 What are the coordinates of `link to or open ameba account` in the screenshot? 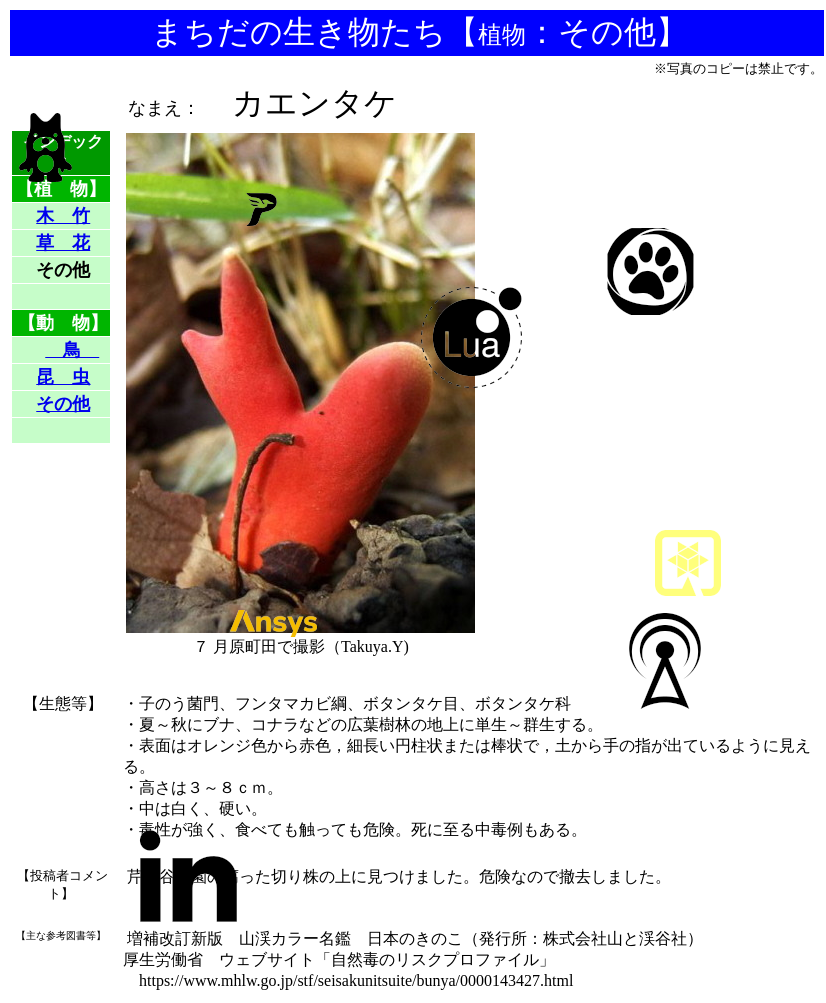 It's located at (45, 147).